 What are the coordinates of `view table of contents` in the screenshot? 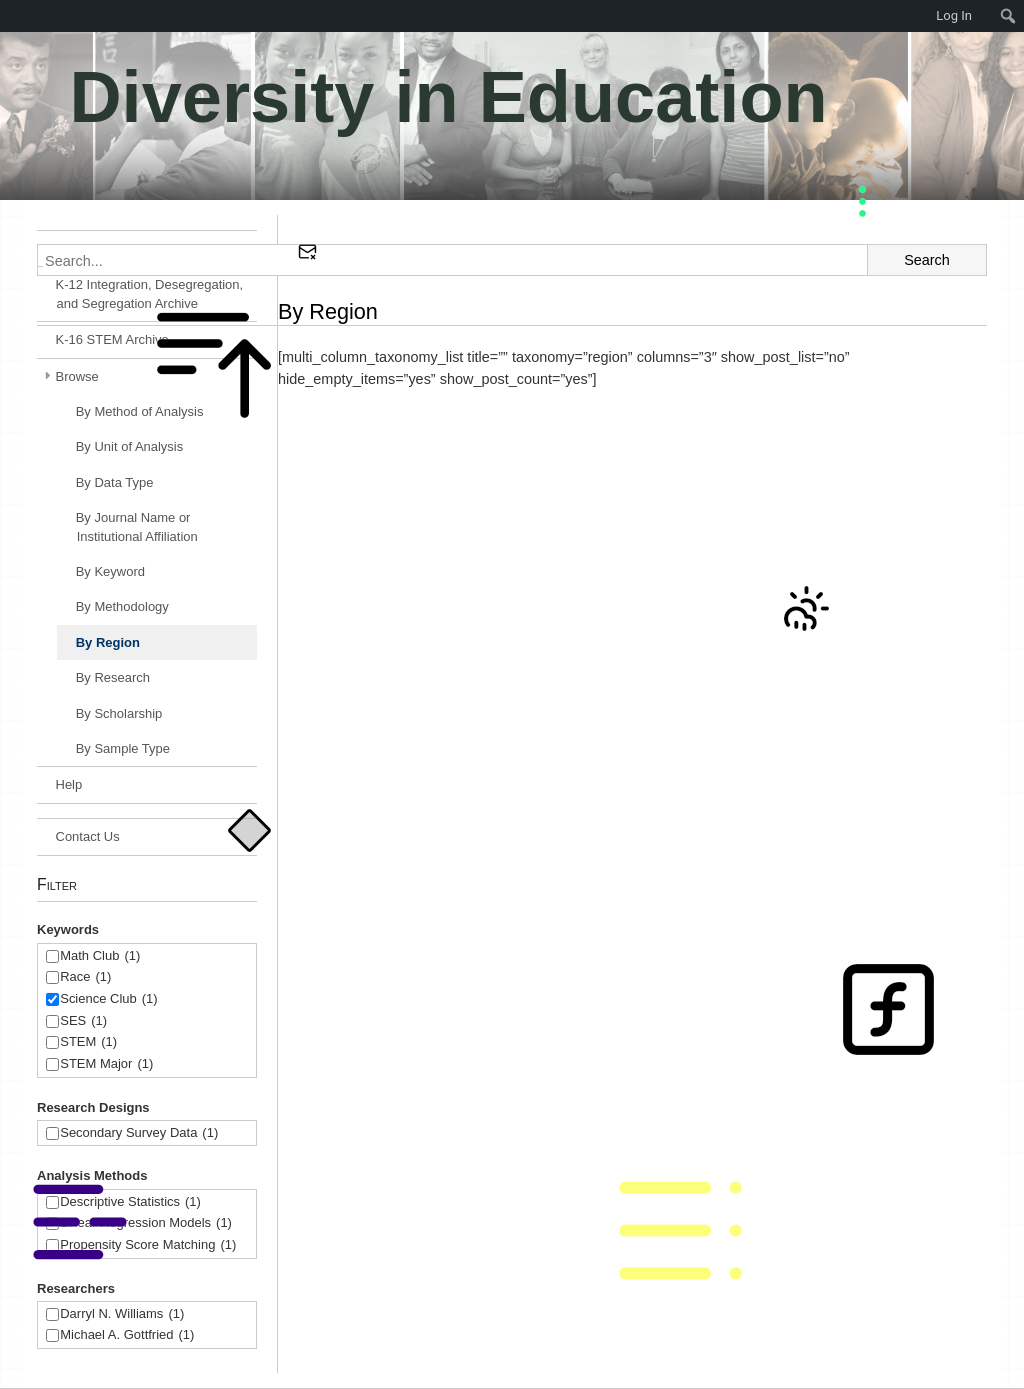 It's located at (680, 1230).